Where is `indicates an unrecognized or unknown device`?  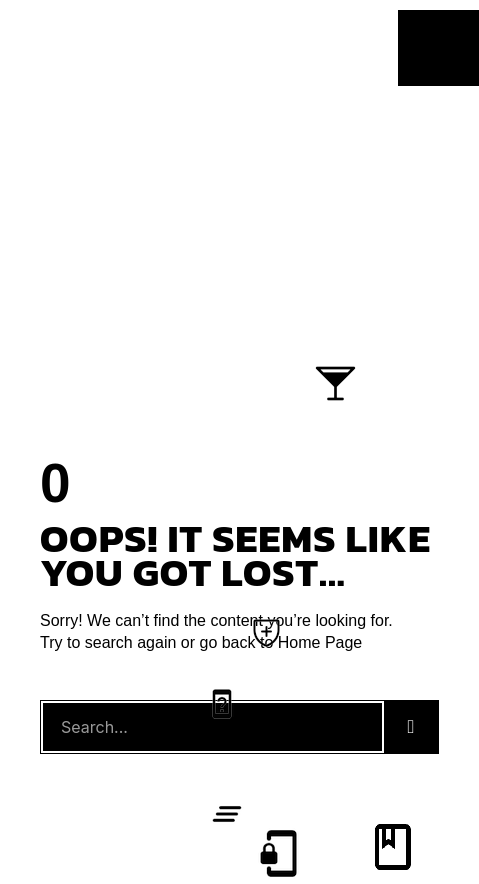 indicates an unrecognized or unknown device is located at coordinates (222, 704).